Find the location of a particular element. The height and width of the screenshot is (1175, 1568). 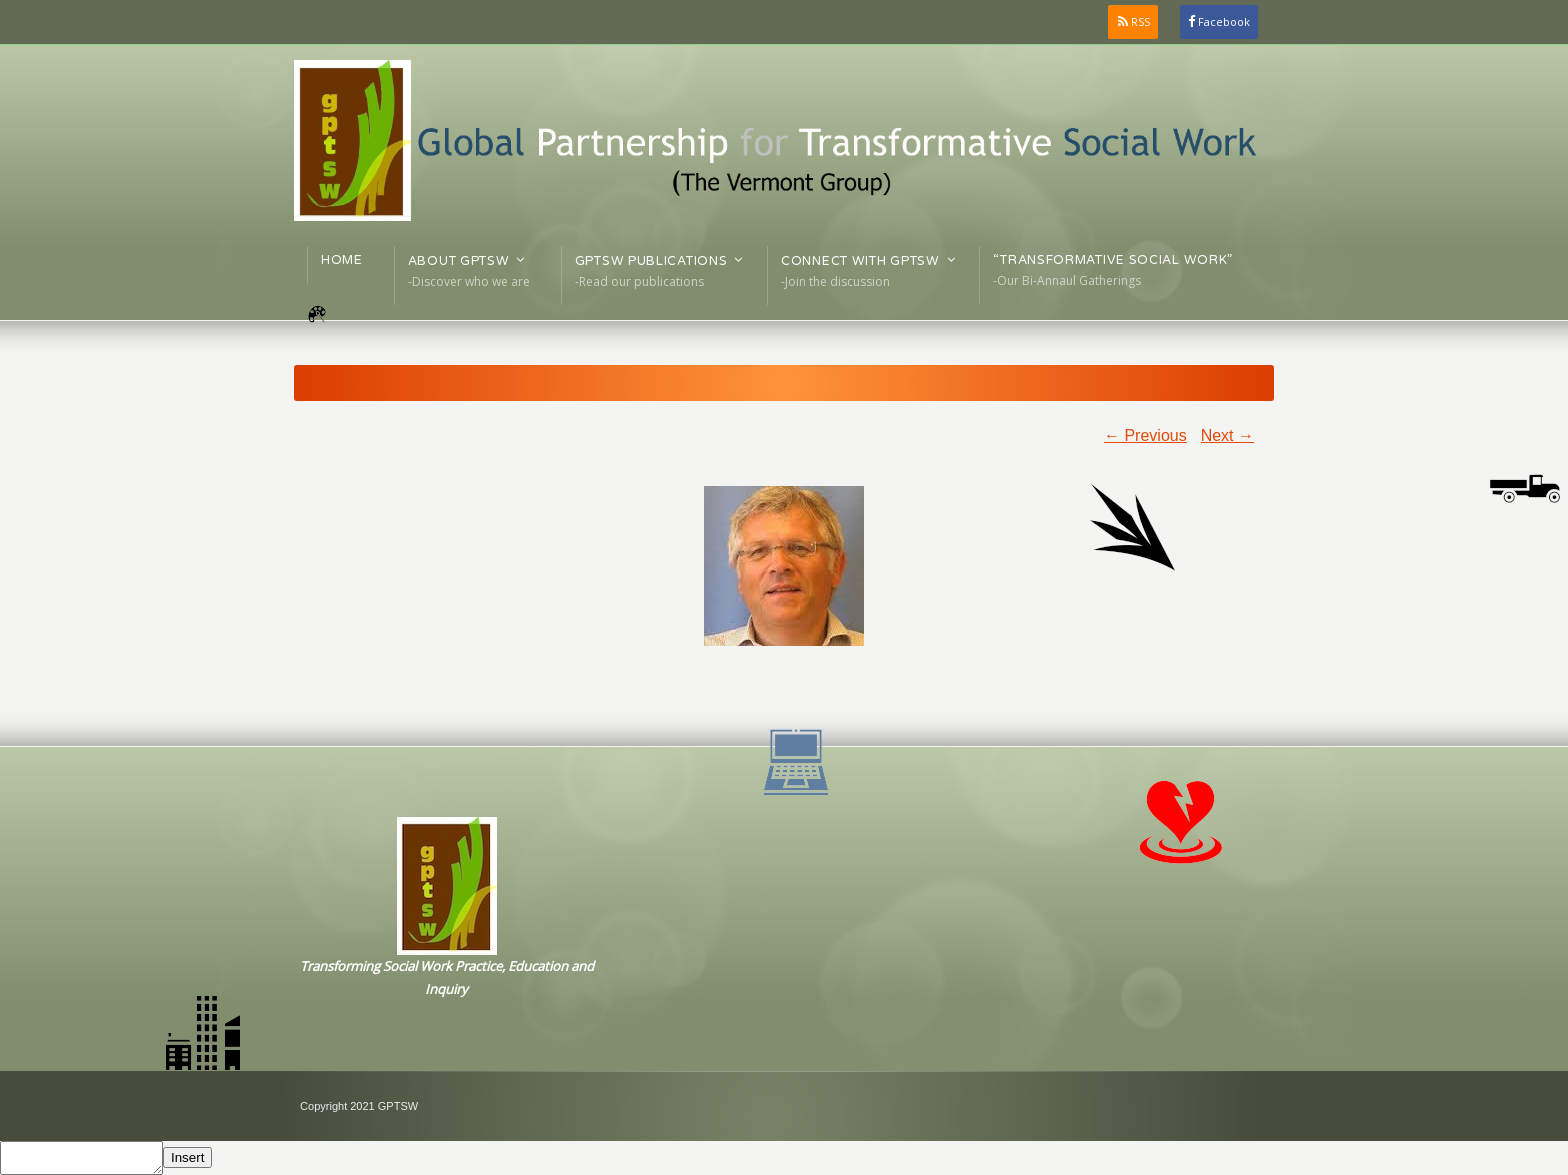

access color or theme customization options is located at coordinates (317, 314).